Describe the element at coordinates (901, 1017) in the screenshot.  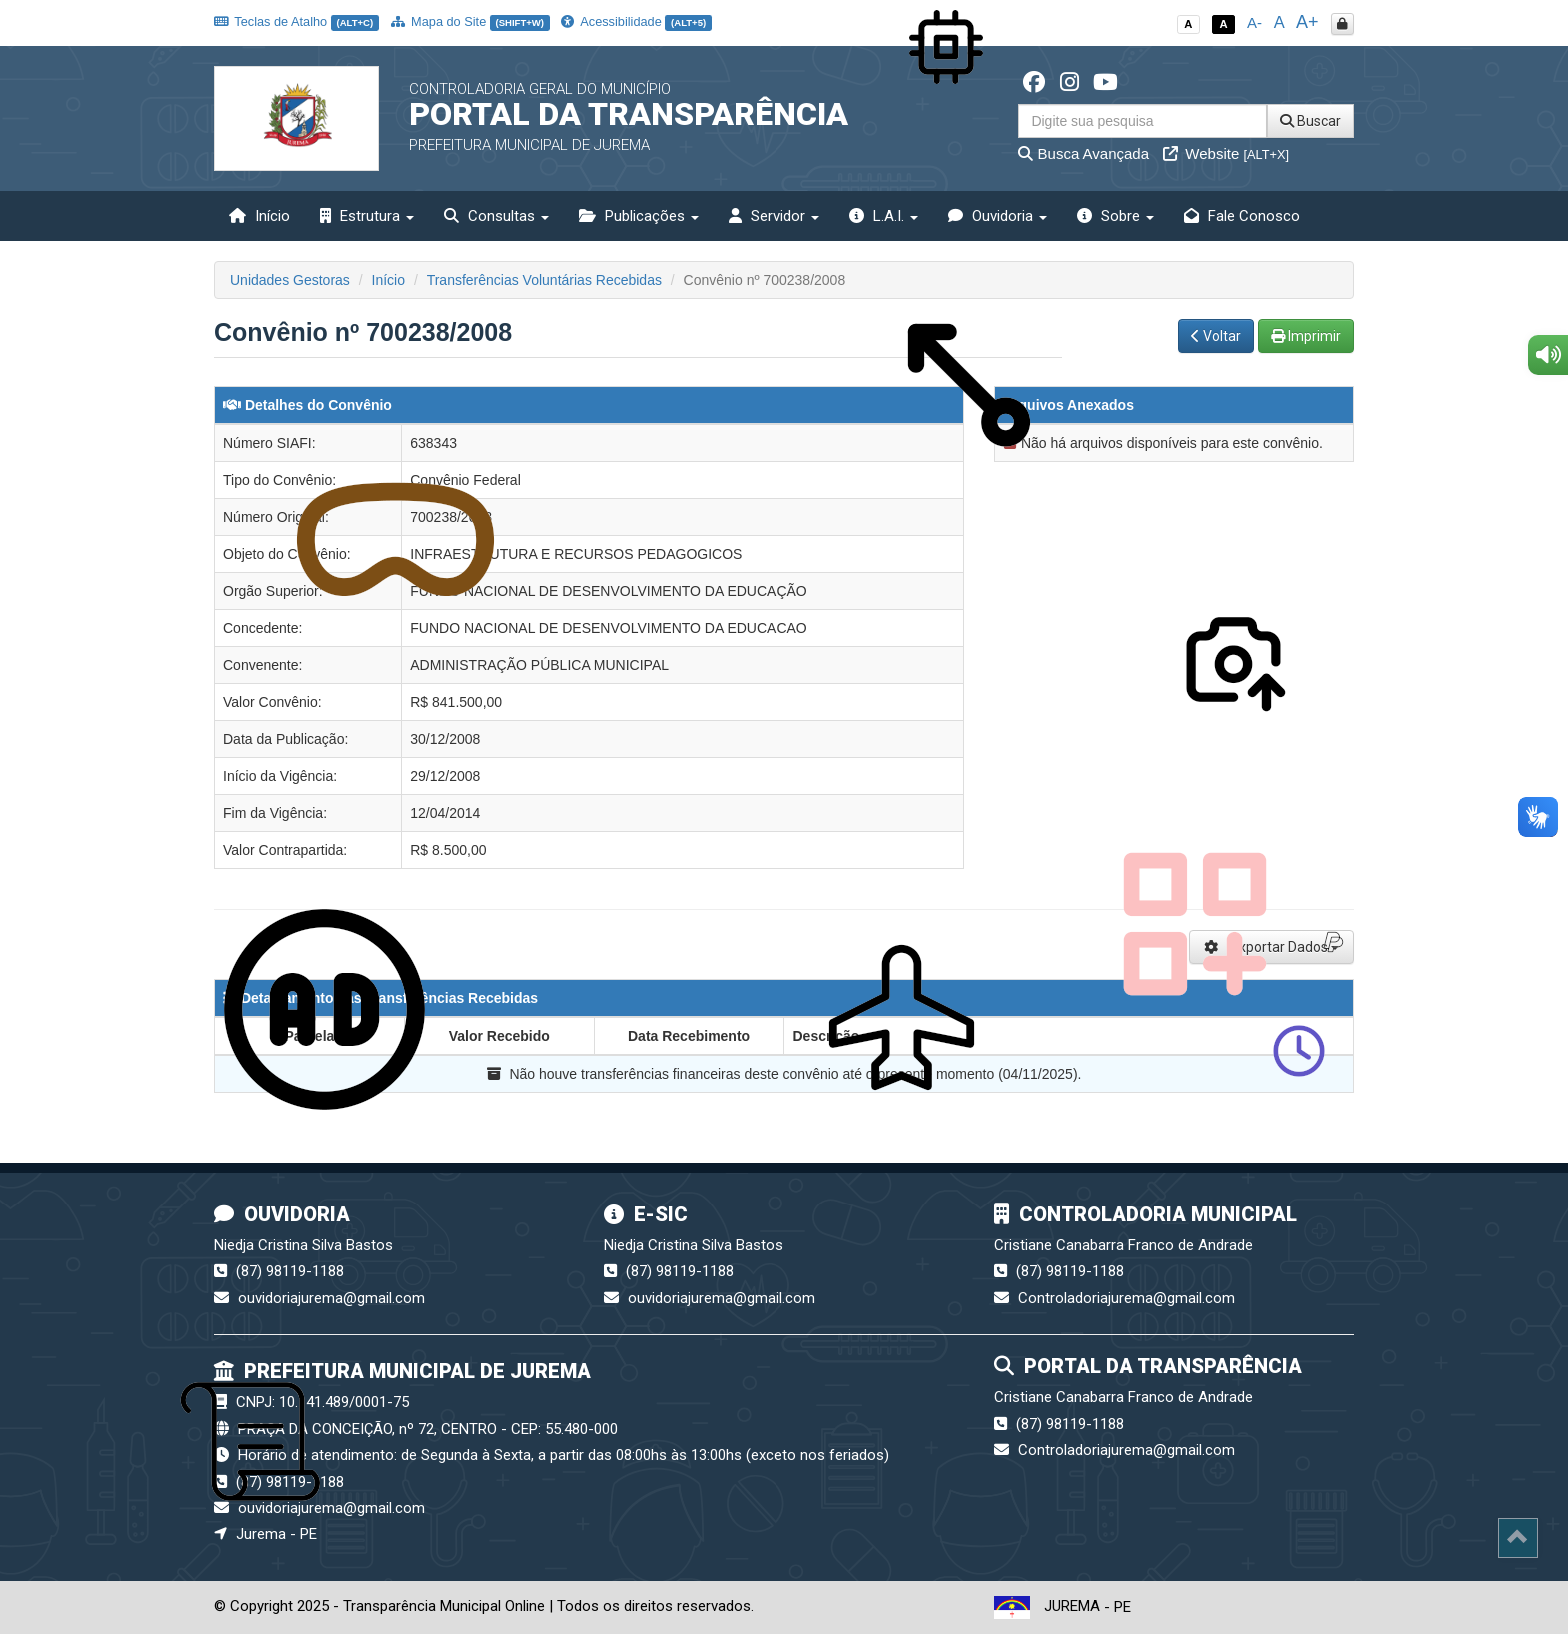
I see `enable airplane mode` at that location.